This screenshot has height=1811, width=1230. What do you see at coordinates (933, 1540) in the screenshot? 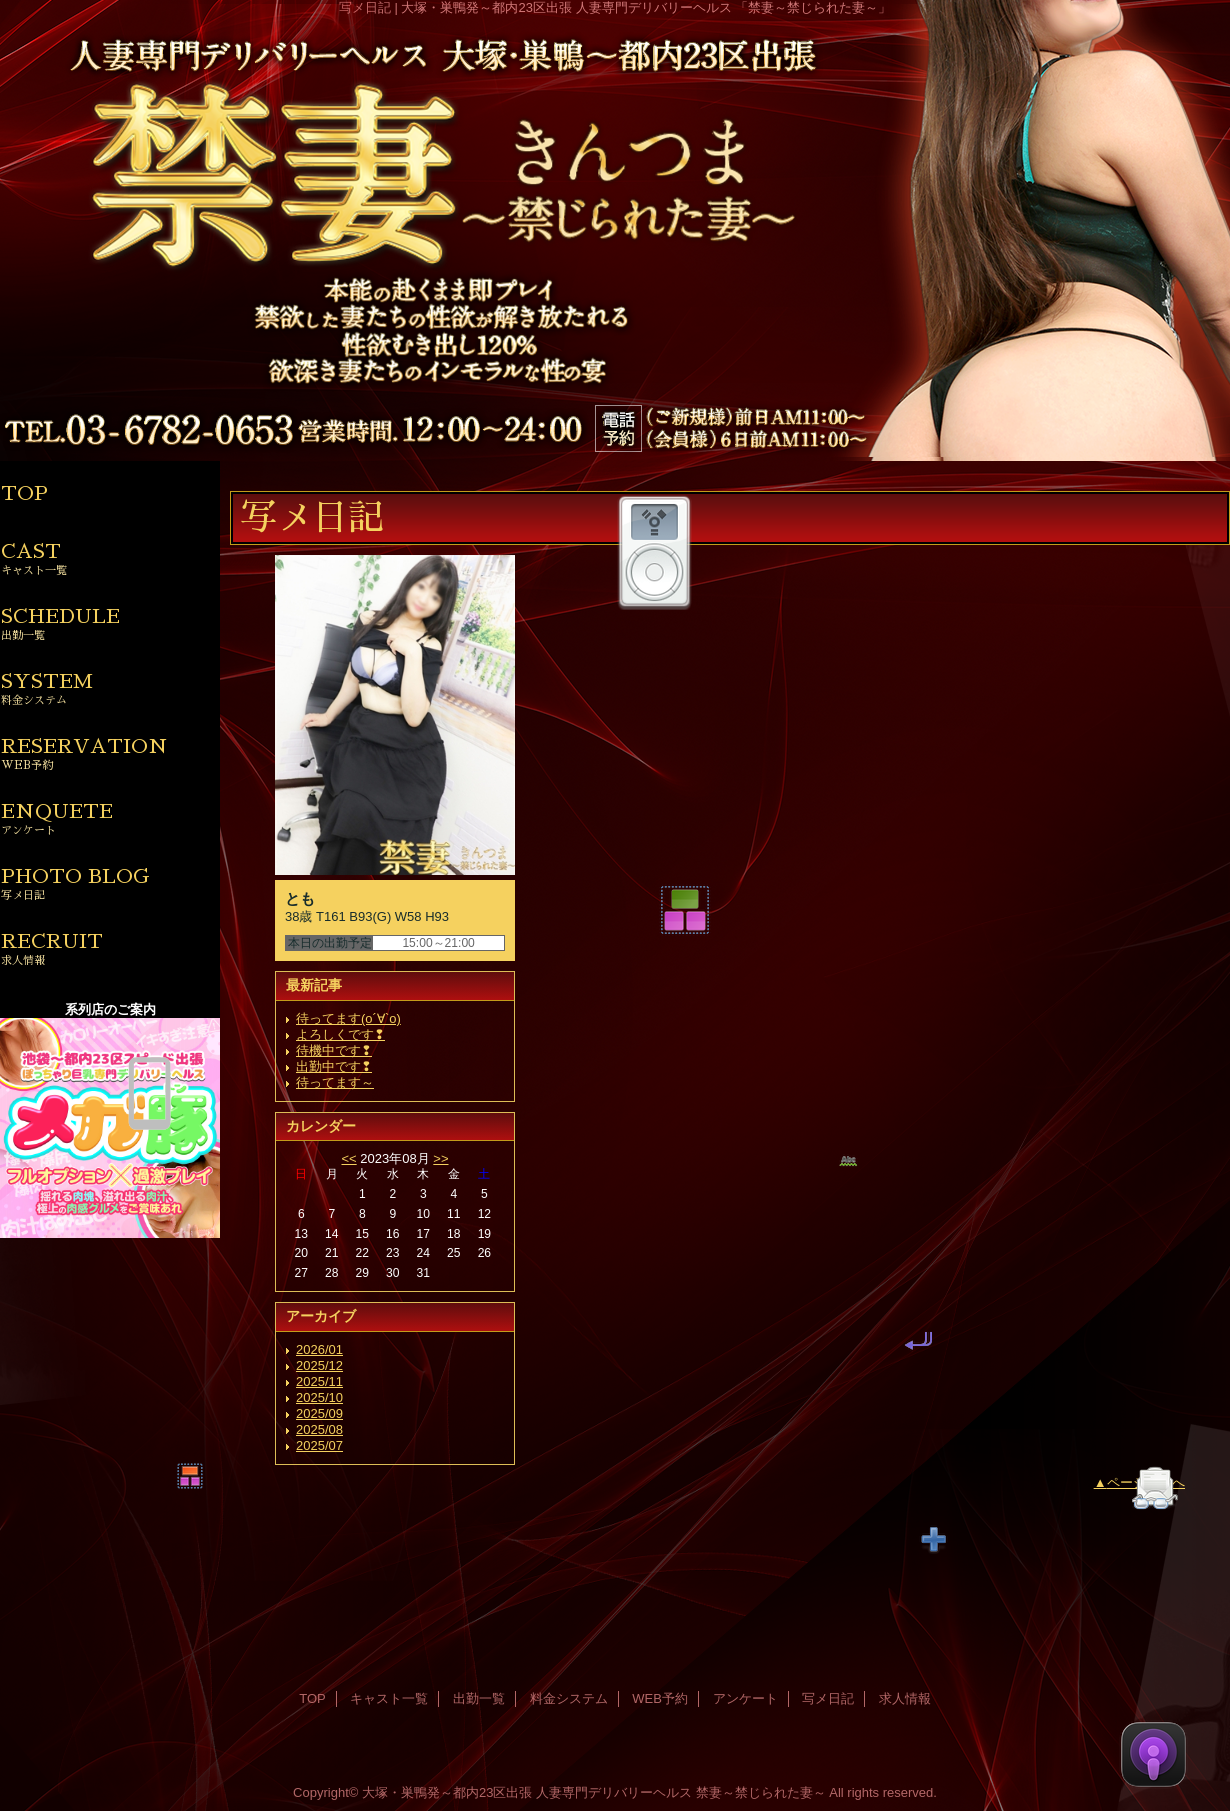
I see `add a new item to a list` at bounding box center [933, 1540].